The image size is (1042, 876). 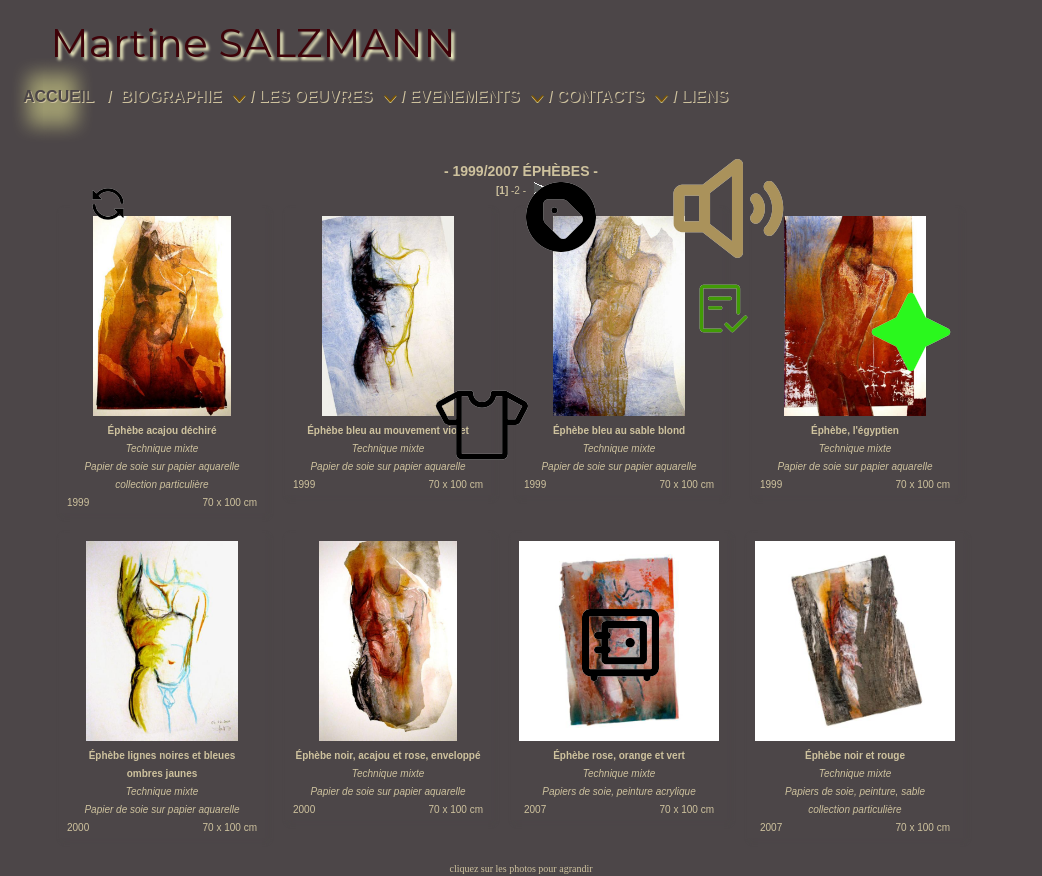 What do you see at coordinates (108, 204) in the screenshot?
I see `sync or refresh content` at bounding box center [108, 204].